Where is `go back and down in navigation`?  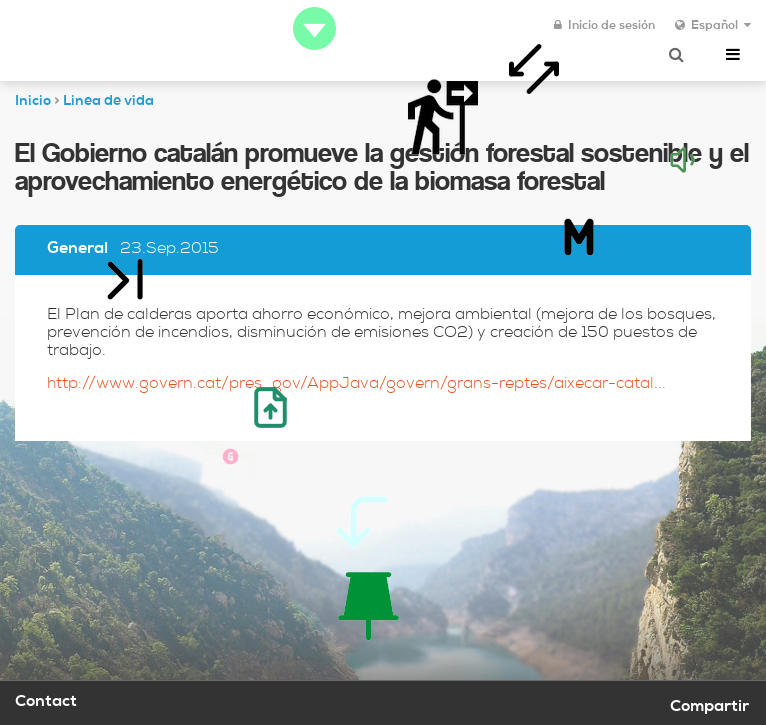
go back and down in navigation is located at coordinates (362, 522).